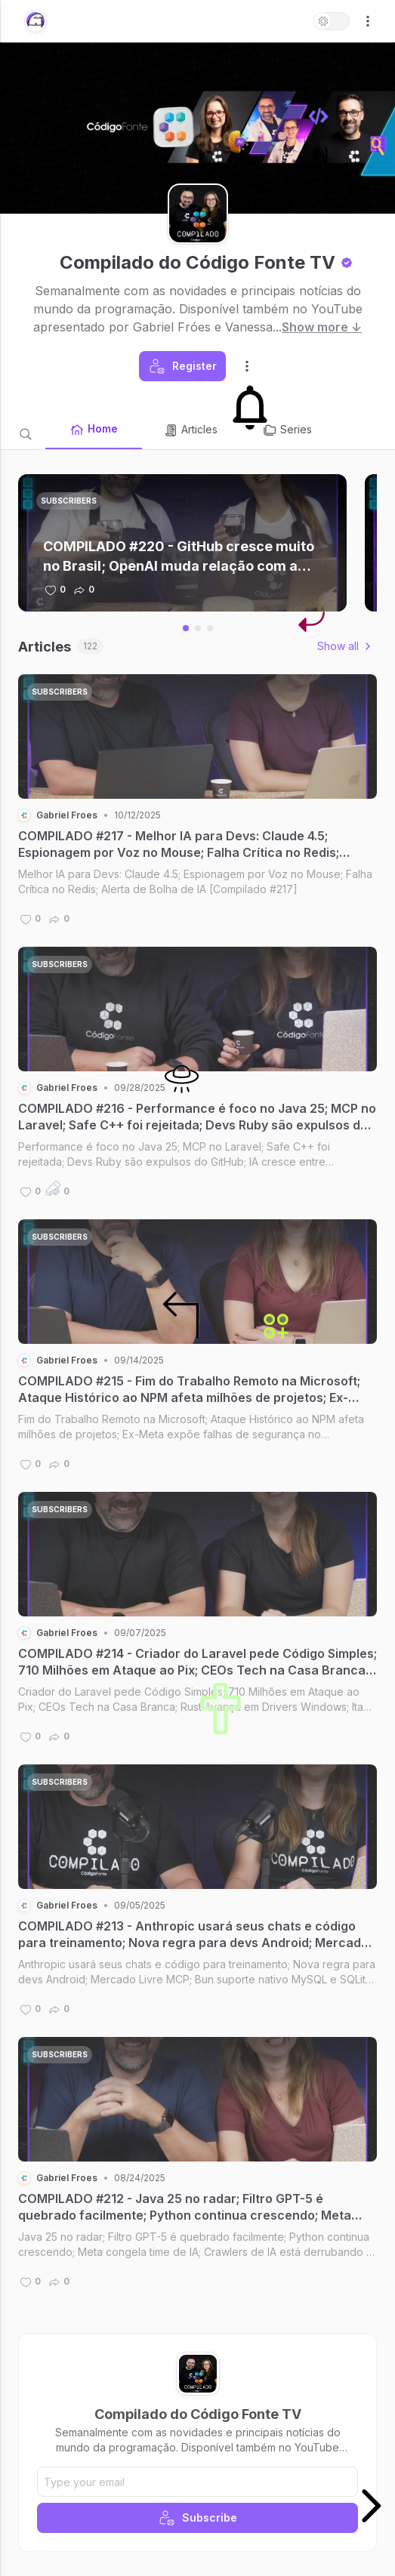 The width and height of the screenshot is (395, 2576). Describe the element at coordinates (311, 621) in the screenshot. I see `reply to a message` at that location.